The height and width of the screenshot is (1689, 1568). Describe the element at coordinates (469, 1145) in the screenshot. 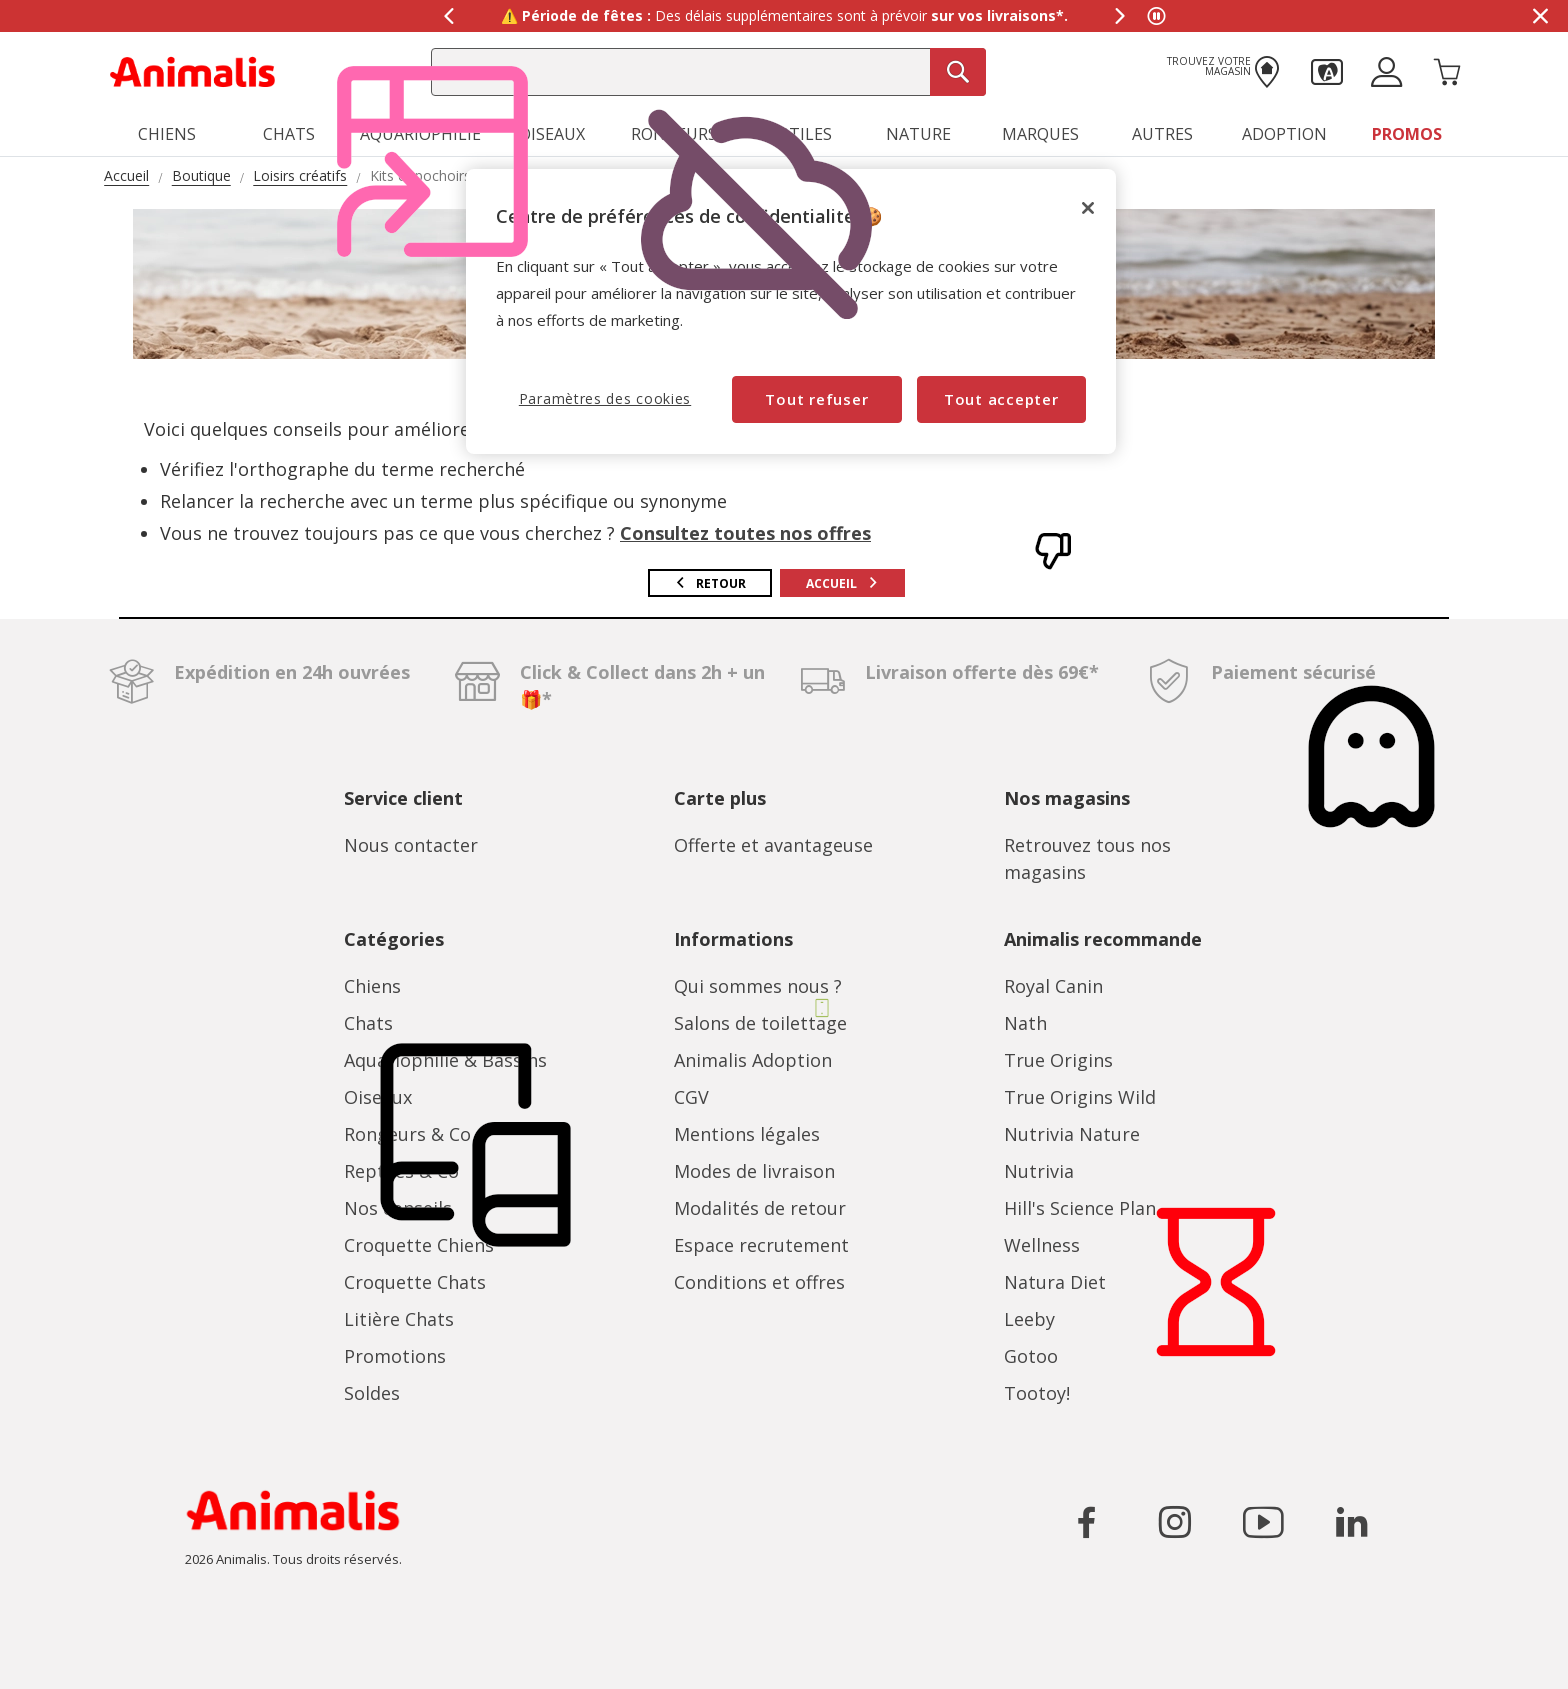

I see `clone or duplicate a repository` at that location.